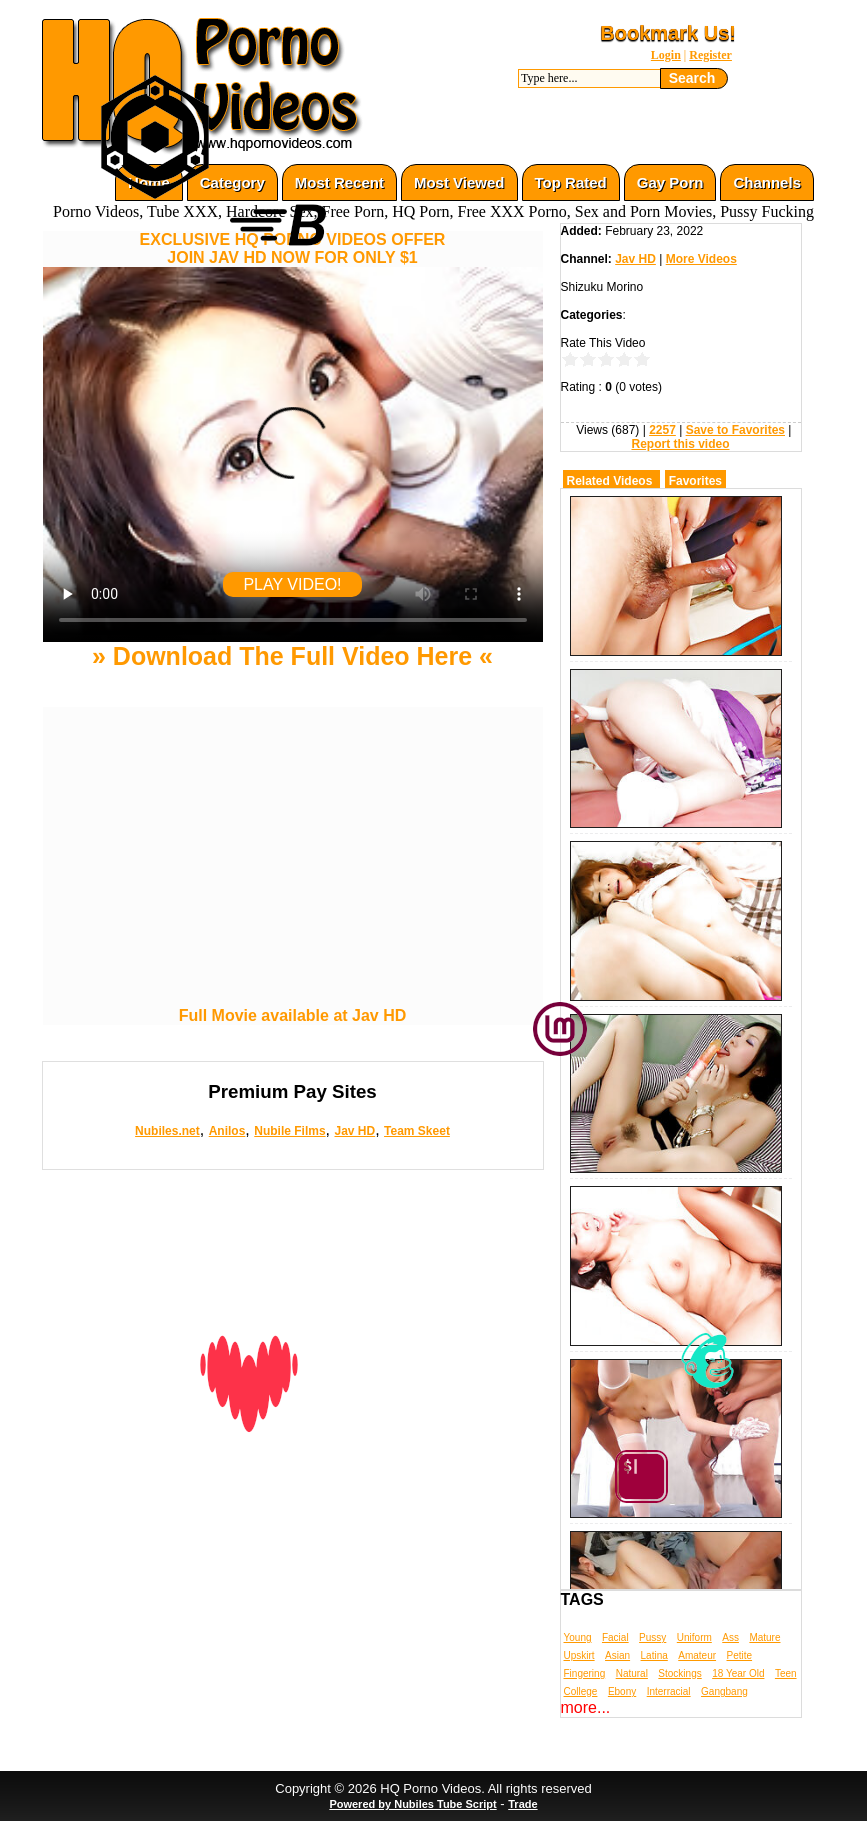  Describe the element at coordinates (707, 1360) in the screenshot. I see `open mailchimp email marketing platform` at that location.